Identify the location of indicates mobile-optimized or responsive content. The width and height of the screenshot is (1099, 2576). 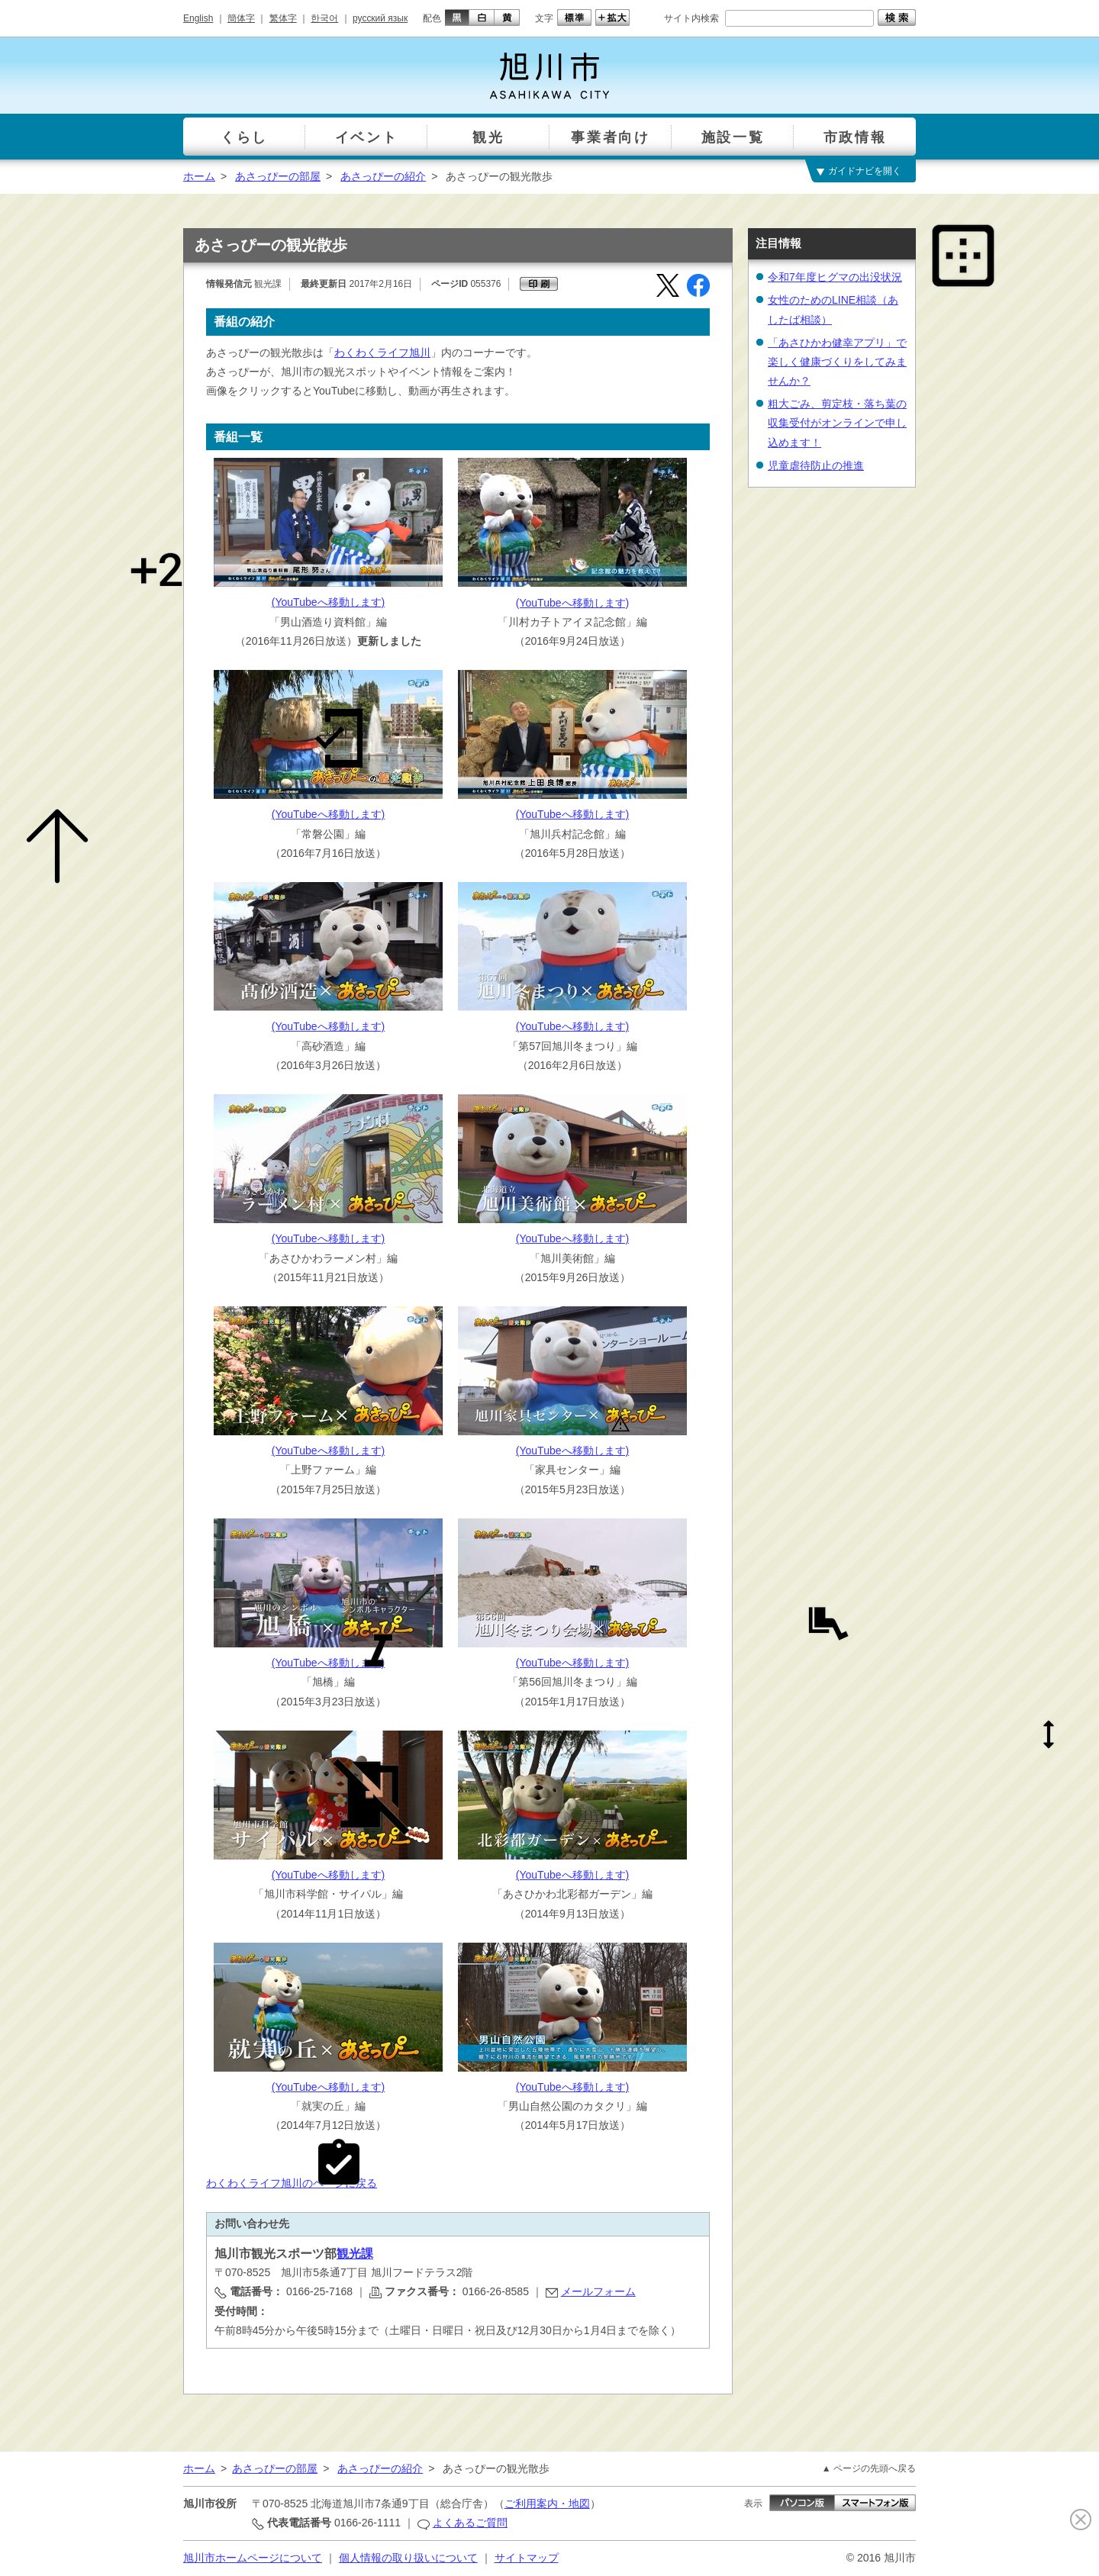
(338, 738).